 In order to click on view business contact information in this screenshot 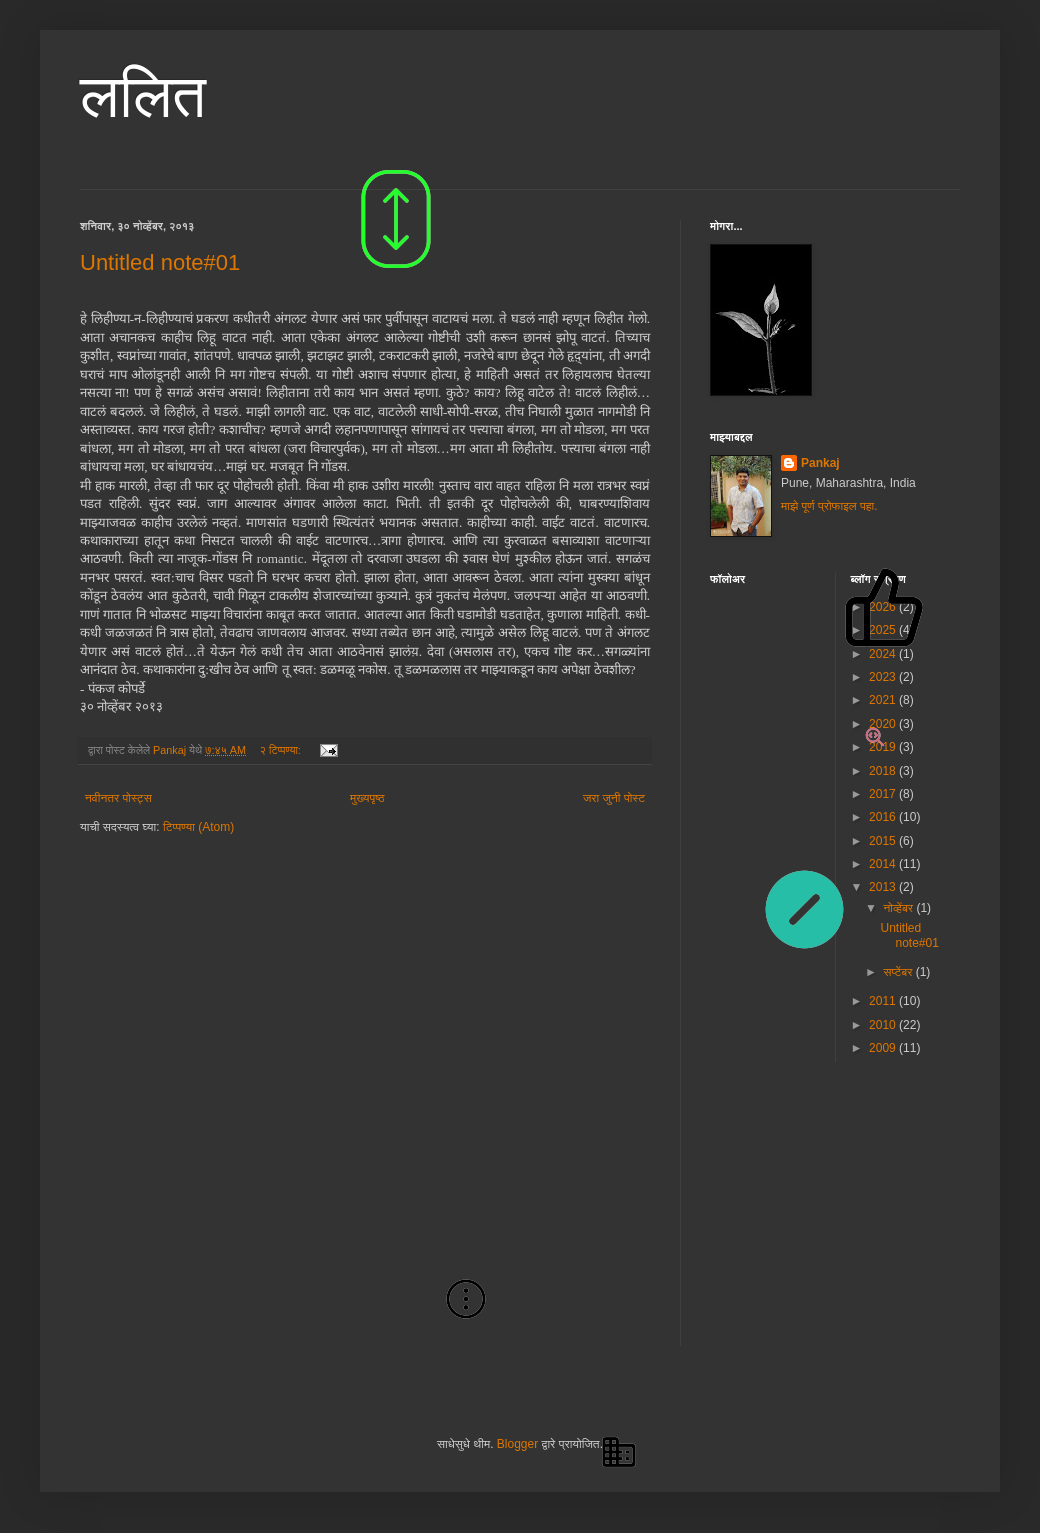, I will do `click(619, 1452)`.